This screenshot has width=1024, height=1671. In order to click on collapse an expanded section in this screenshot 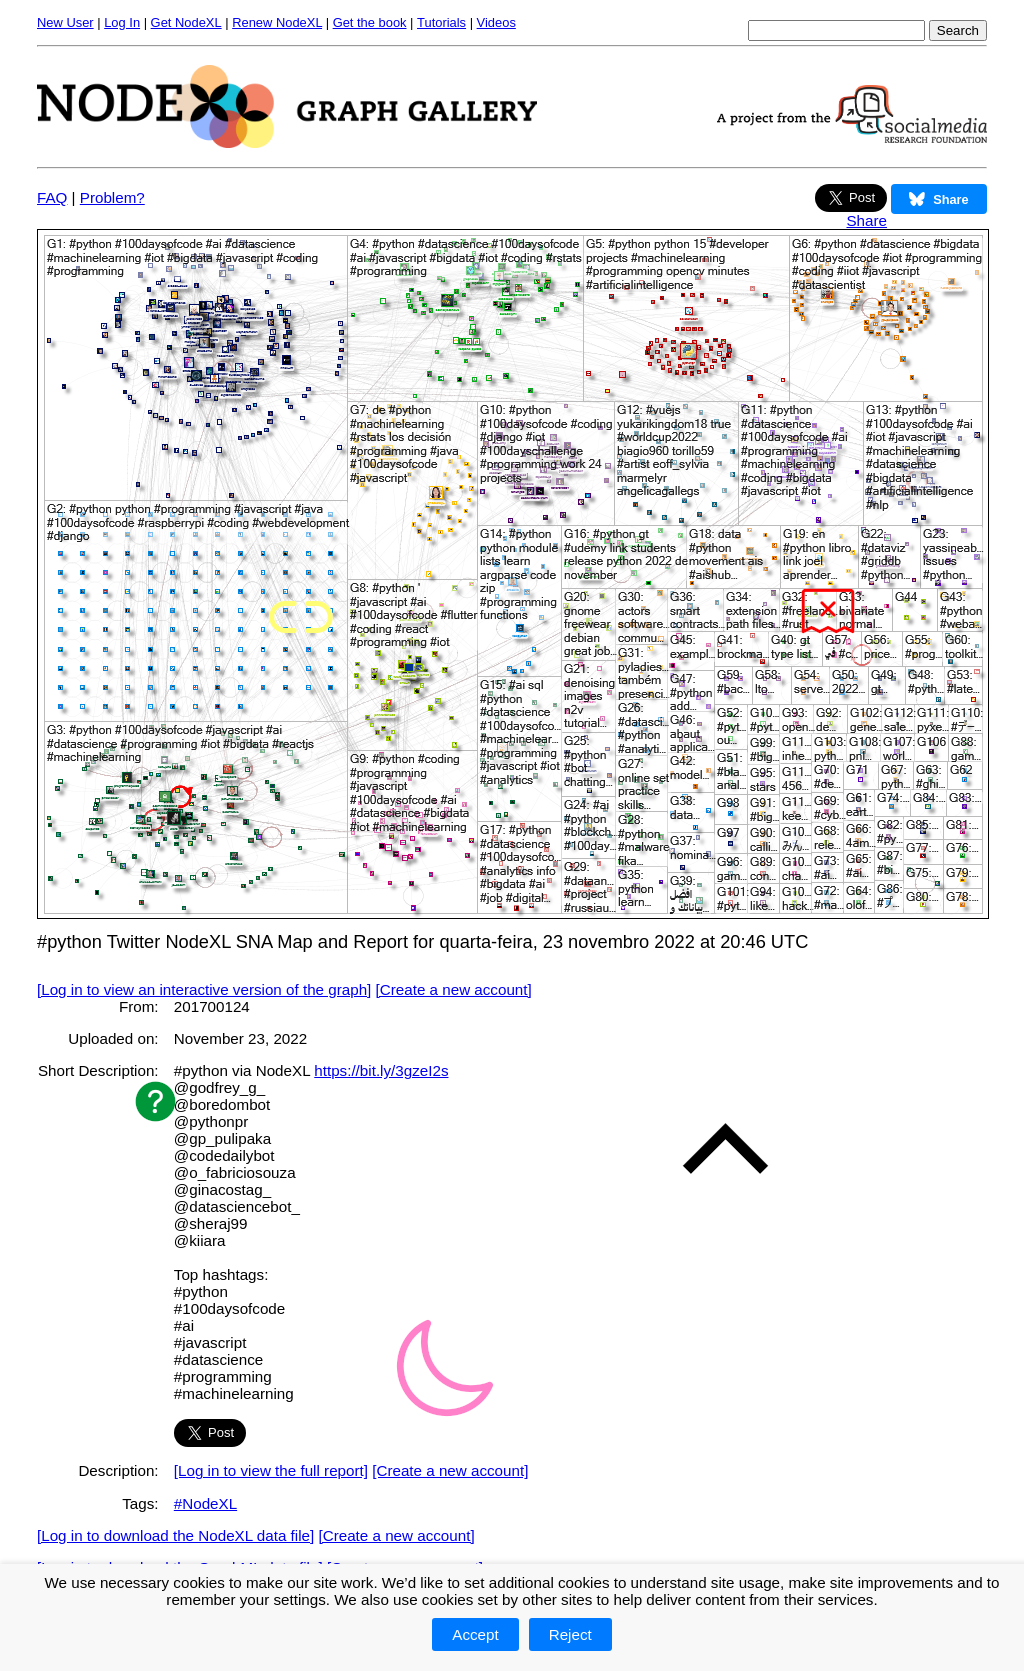, I will do `click(725, 1148)`.